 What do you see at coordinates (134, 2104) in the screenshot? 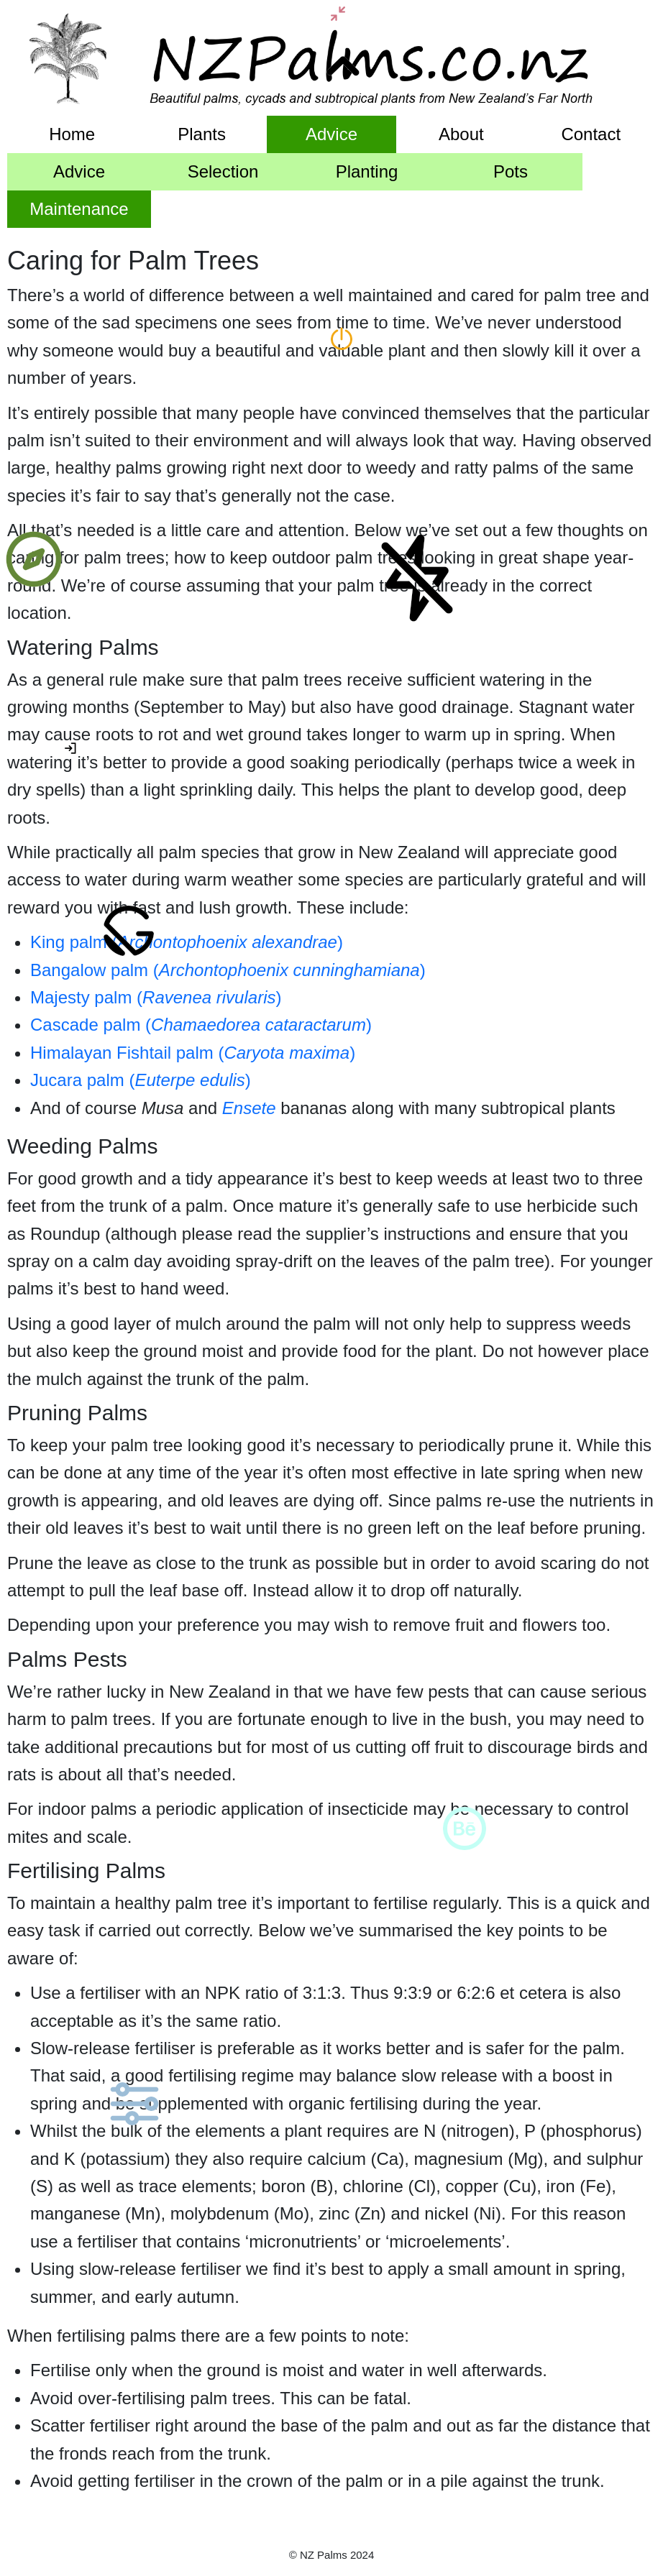
I see `adjust settings or preferences` at bounding box center [134, 2104].